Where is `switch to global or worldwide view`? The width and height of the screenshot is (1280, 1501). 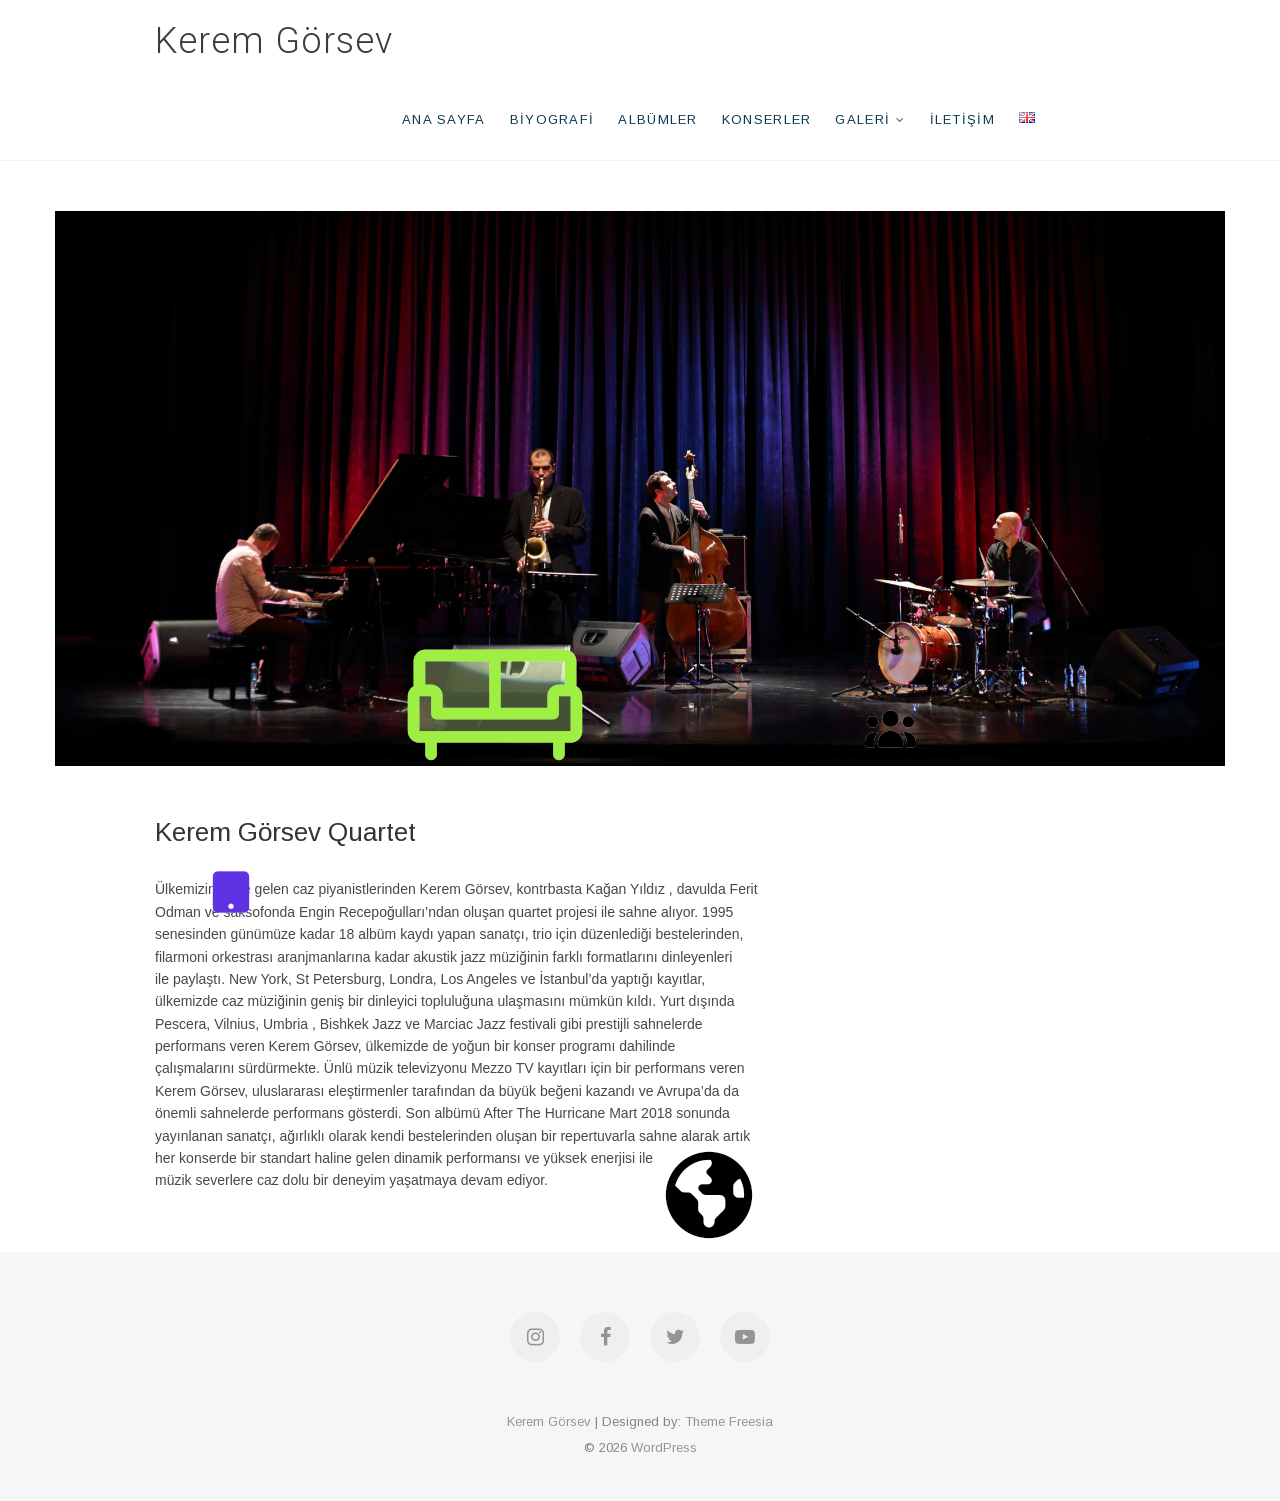 switch to global or worldwide view is located at coordinates (709, 1195).